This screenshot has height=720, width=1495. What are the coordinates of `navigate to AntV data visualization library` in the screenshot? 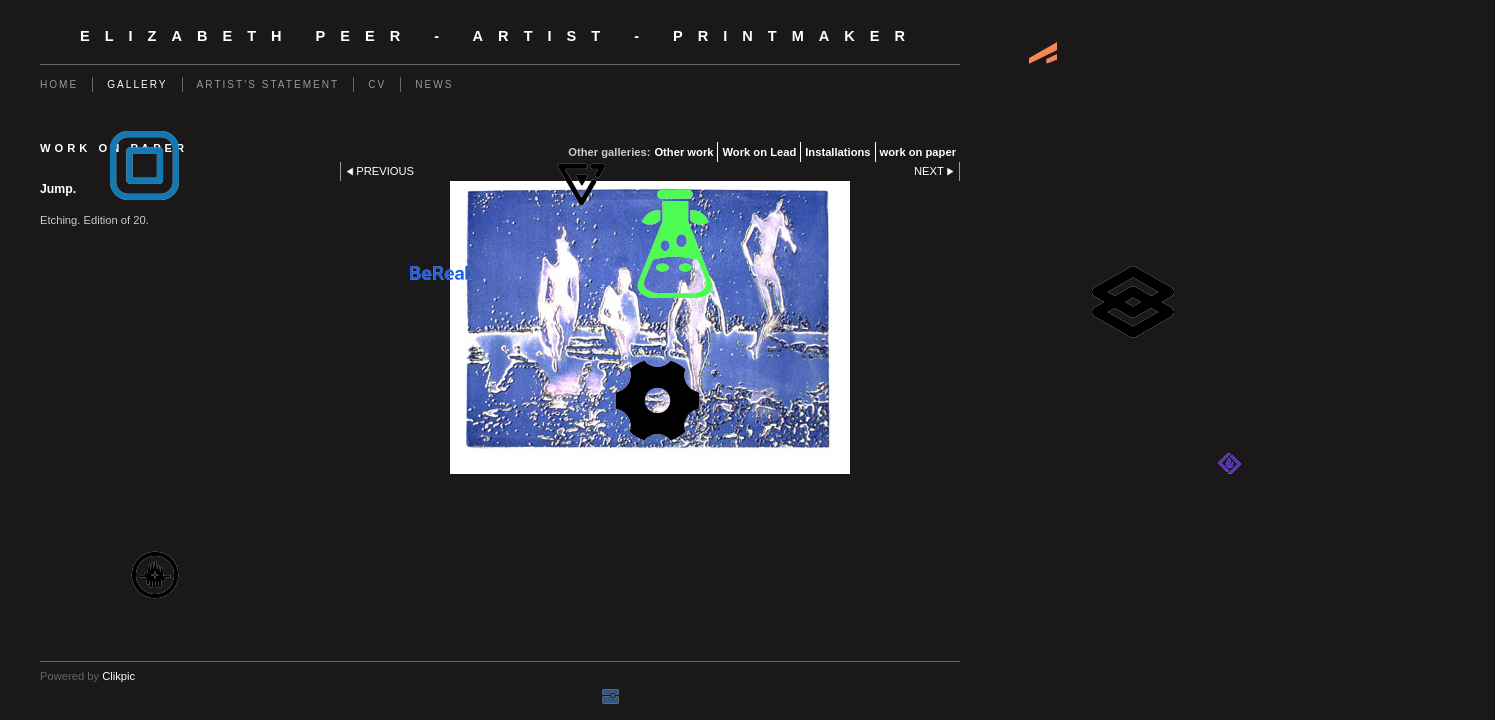 It's located at (581, 184).